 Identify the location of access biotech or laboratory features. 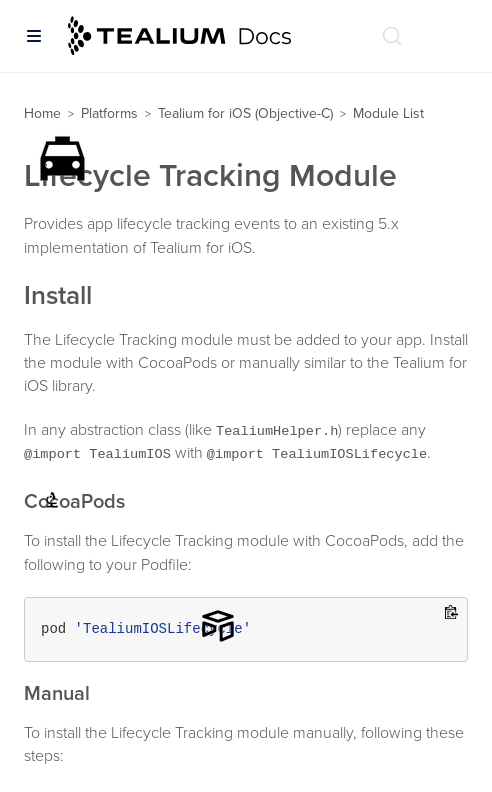
(52, 500).